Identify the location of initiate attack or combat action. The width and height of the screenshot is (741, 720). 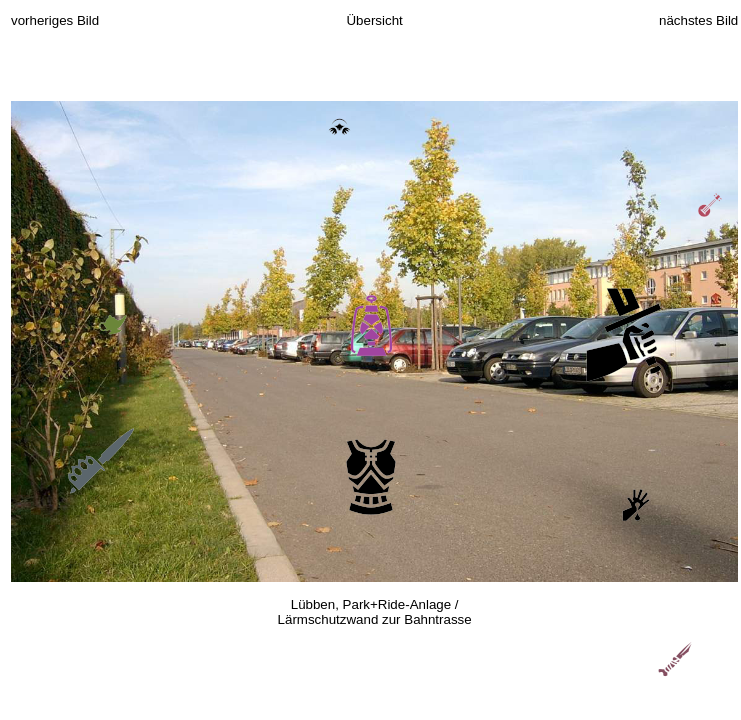
(633, 335).